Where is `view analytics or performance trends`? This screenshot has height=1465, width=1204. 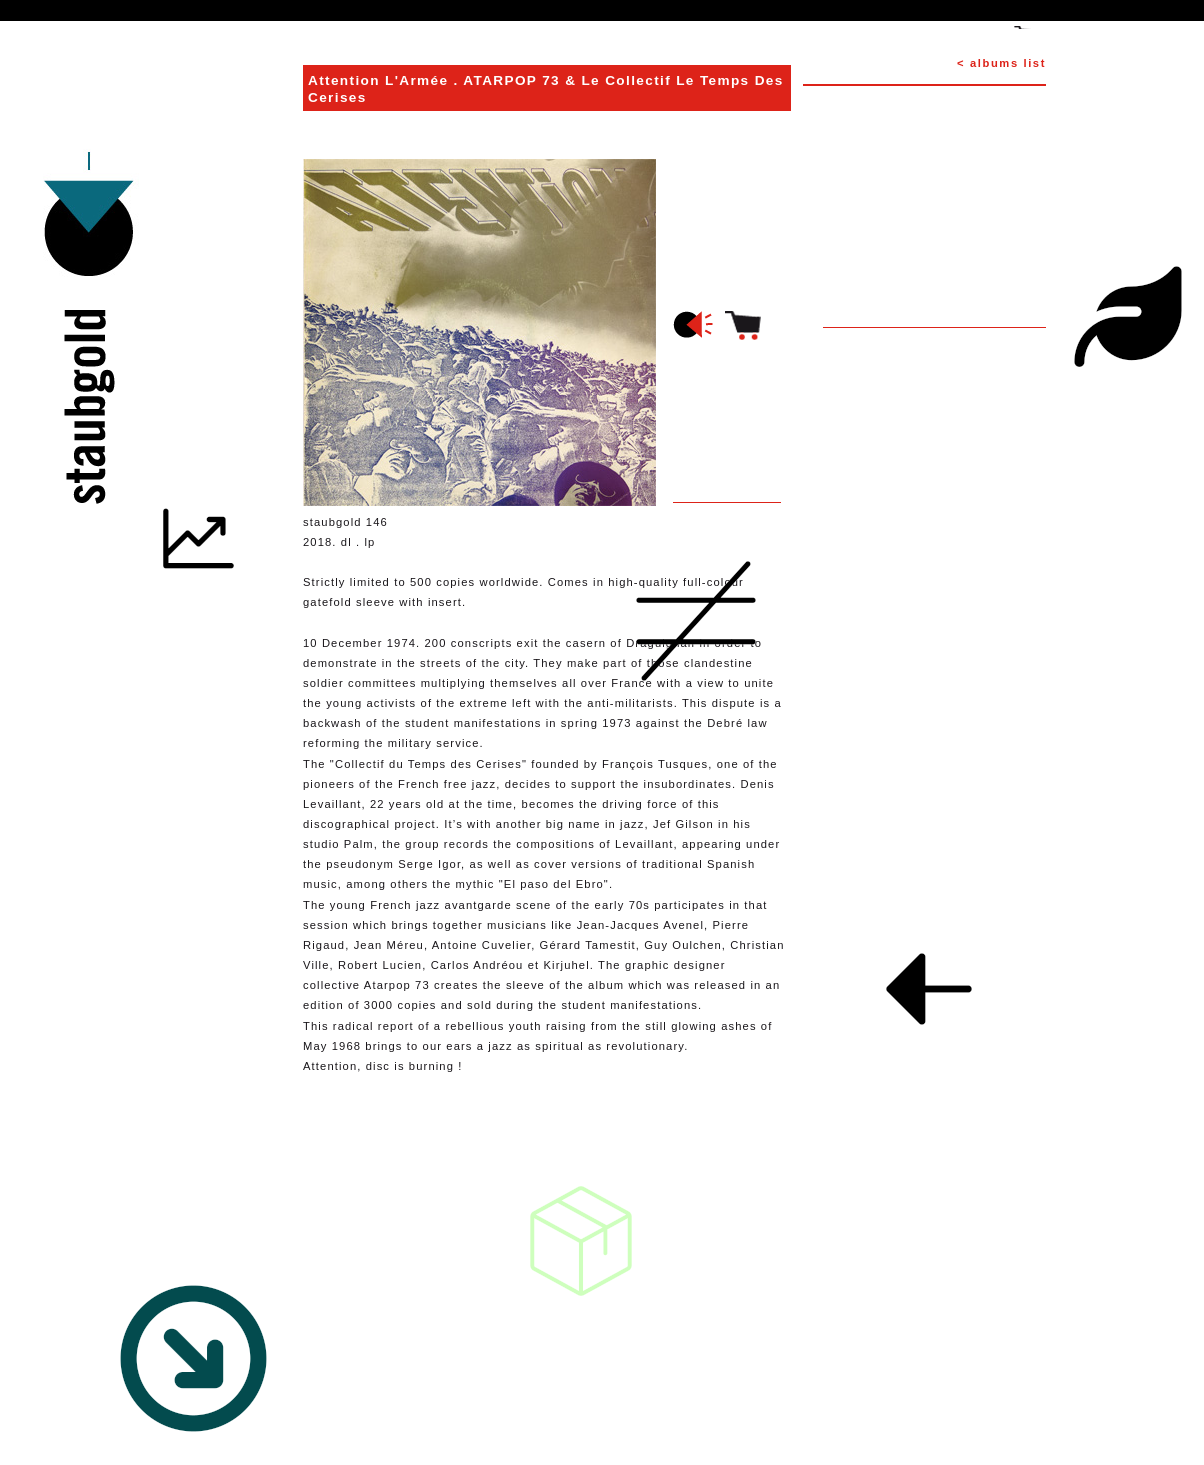
view analytics or performance trends is located at coordinates (198, 538).